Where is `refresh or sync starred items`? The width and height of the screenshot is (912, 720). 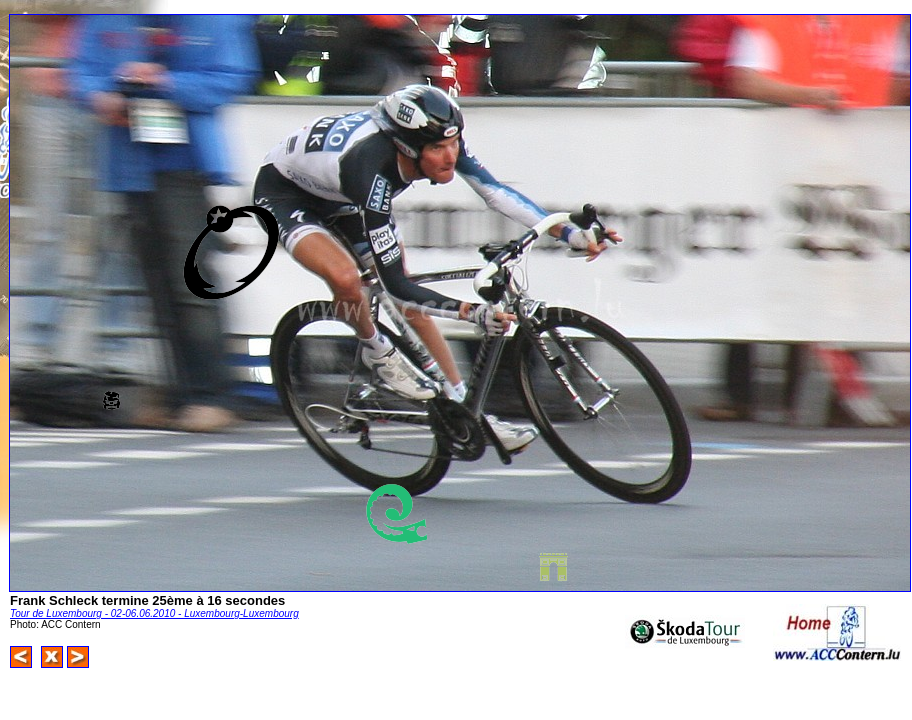
refresh or sync starred items is located at coordinates (231, 252).